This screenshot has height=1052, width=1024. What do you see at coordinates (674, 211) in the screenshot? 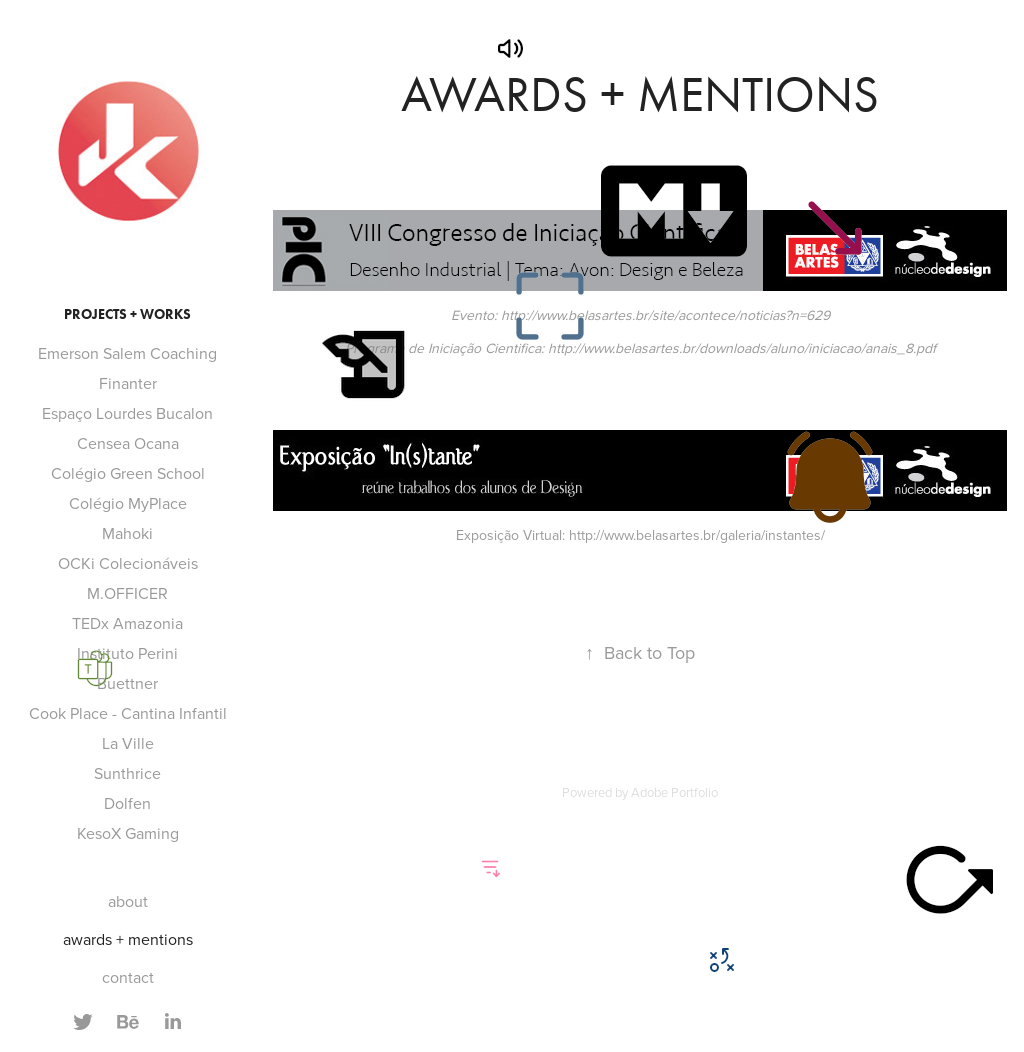
I see `format text using markdown` at bounding box center [674, 211].